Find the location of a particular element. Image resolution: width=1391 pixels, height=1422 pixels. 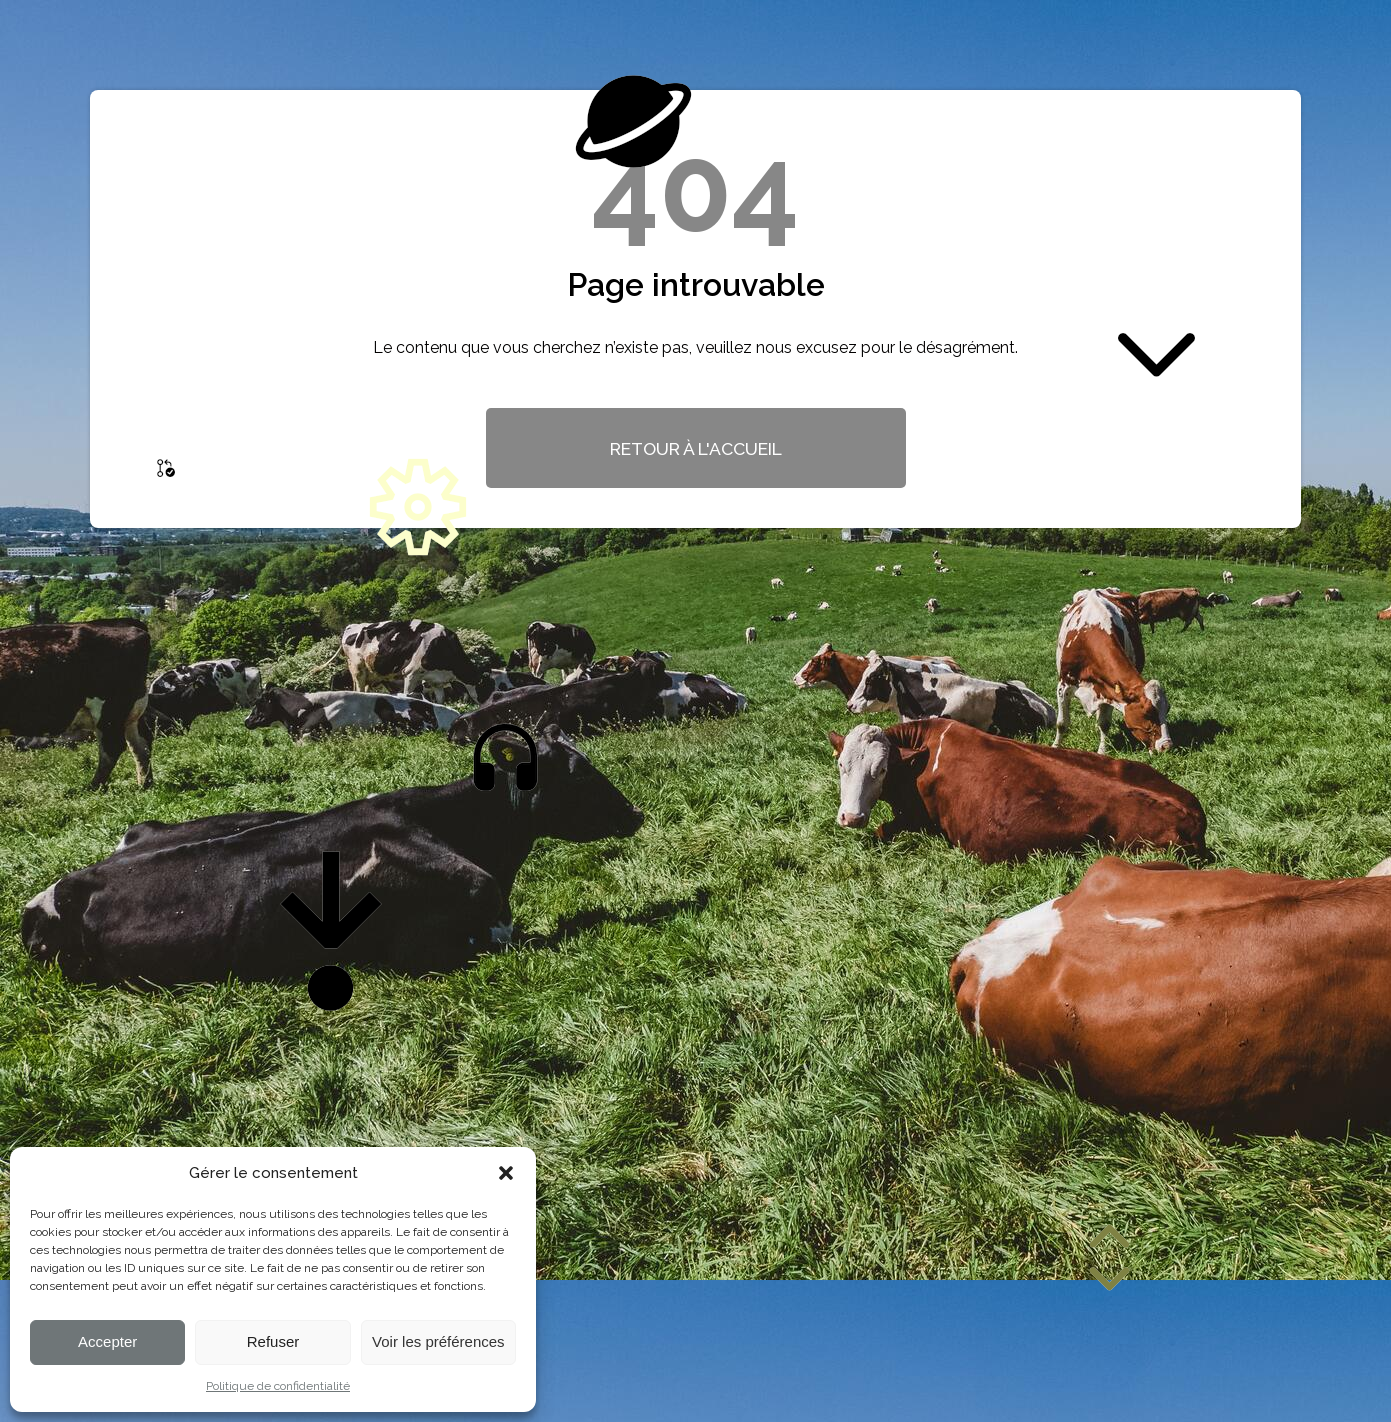

expand or collapse a dropdown menu is located at coordinates (1109, 1257).